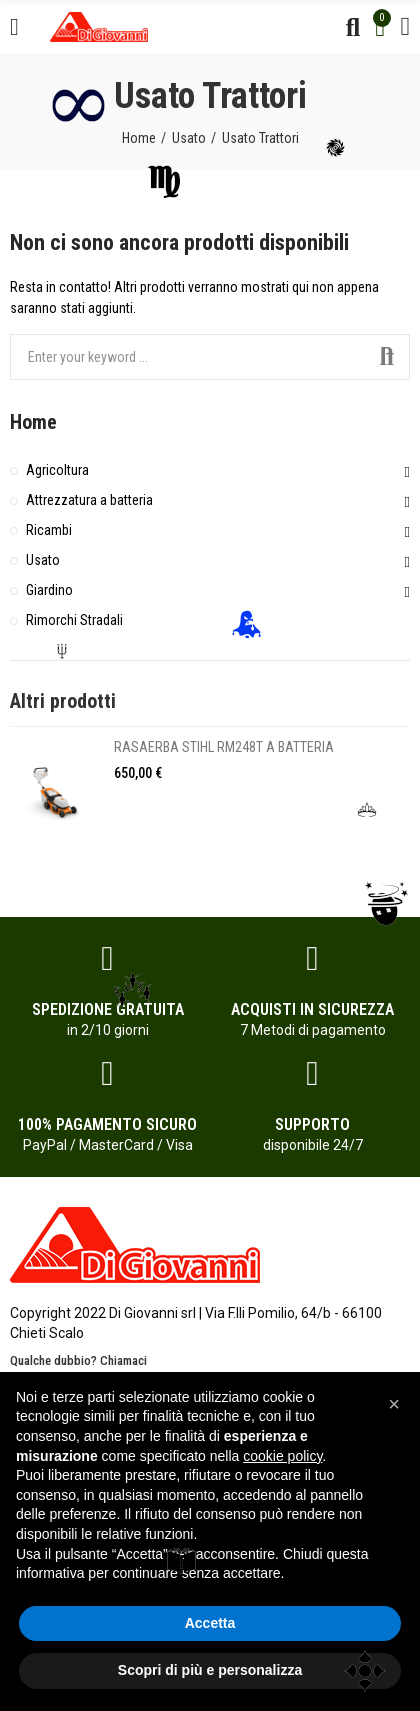  What do you see at coordinates (62, 651) in the screenshot?
I see `decorative lighting or ambiance setting` at bounding box center [62, 651].